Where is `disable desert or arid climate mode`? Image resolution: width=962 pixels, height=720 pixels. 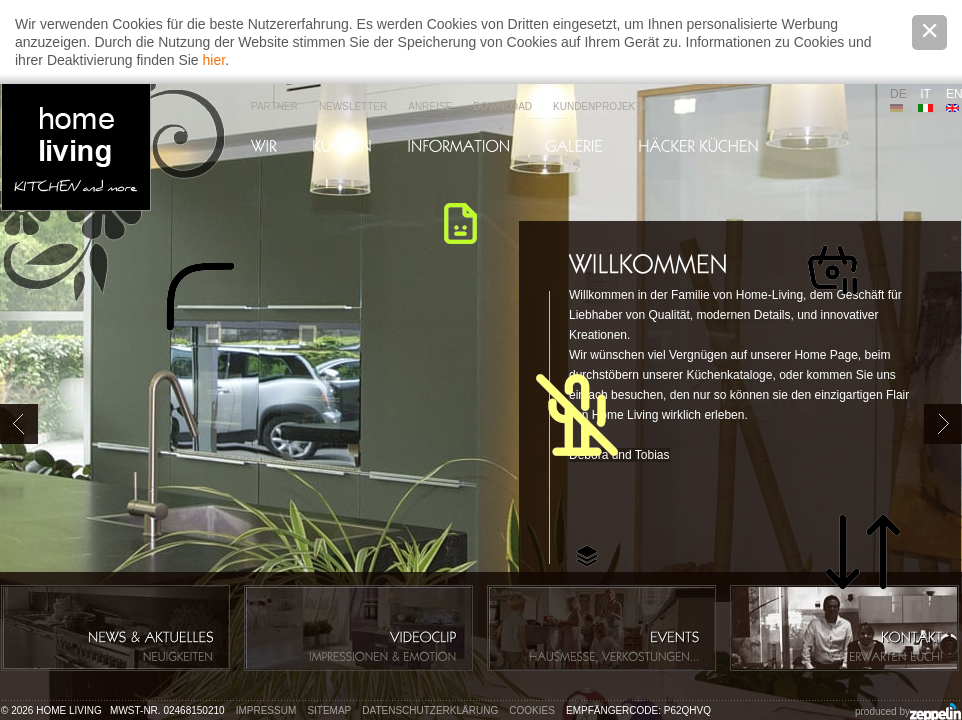 disable desert or arid climate mode is located at coordinates (577, 415).